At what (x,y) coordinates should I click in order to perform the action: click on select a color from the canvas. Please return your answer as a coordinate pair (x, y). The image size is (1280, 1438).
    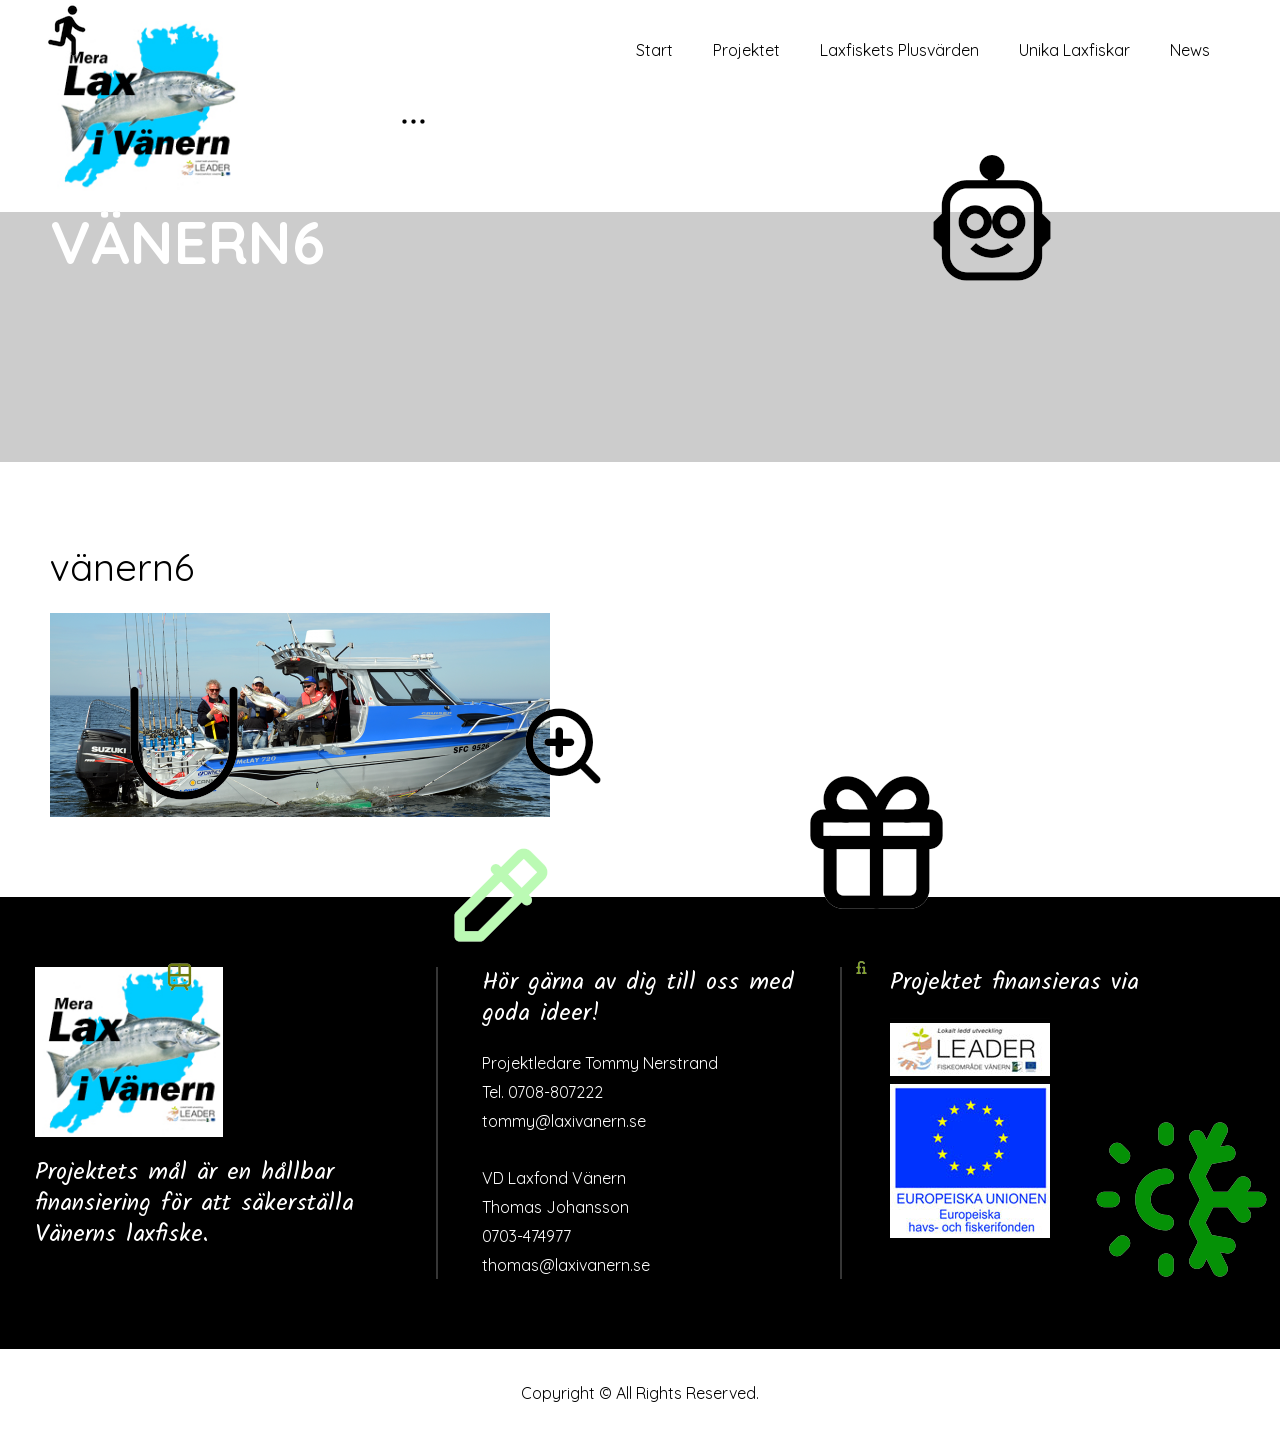
    Looking at the image, I should click on (501, 895).